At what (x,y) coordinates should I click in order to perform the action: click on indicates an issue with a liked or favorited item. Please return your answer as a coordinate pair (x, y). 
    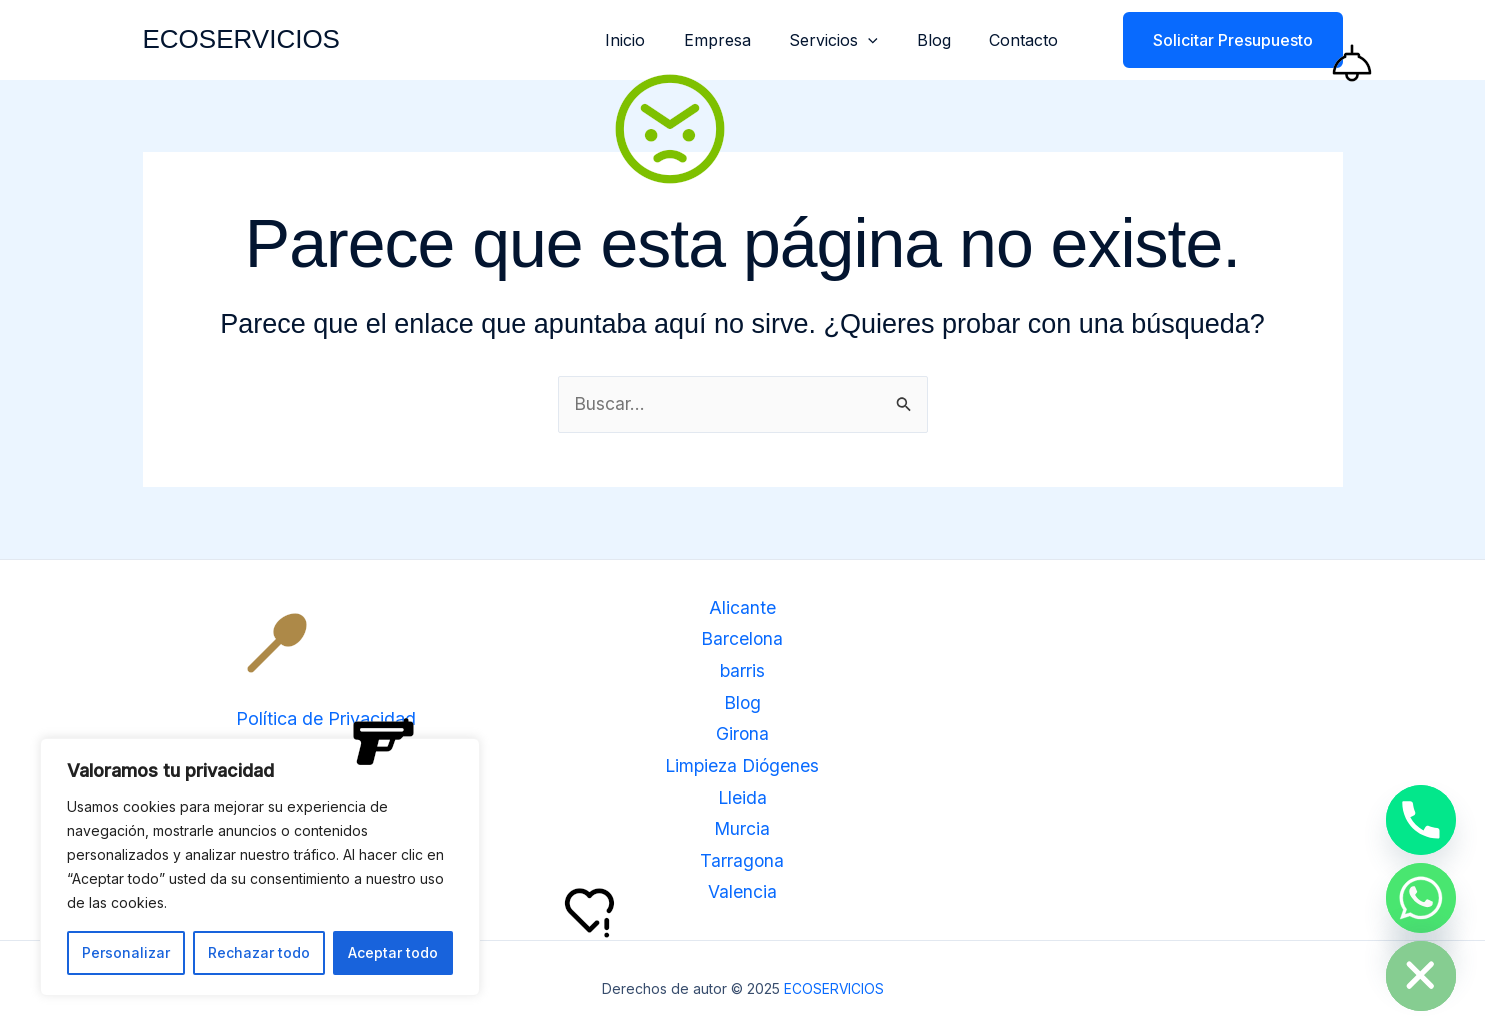
    Looking at the image, I should click on (589, 910).